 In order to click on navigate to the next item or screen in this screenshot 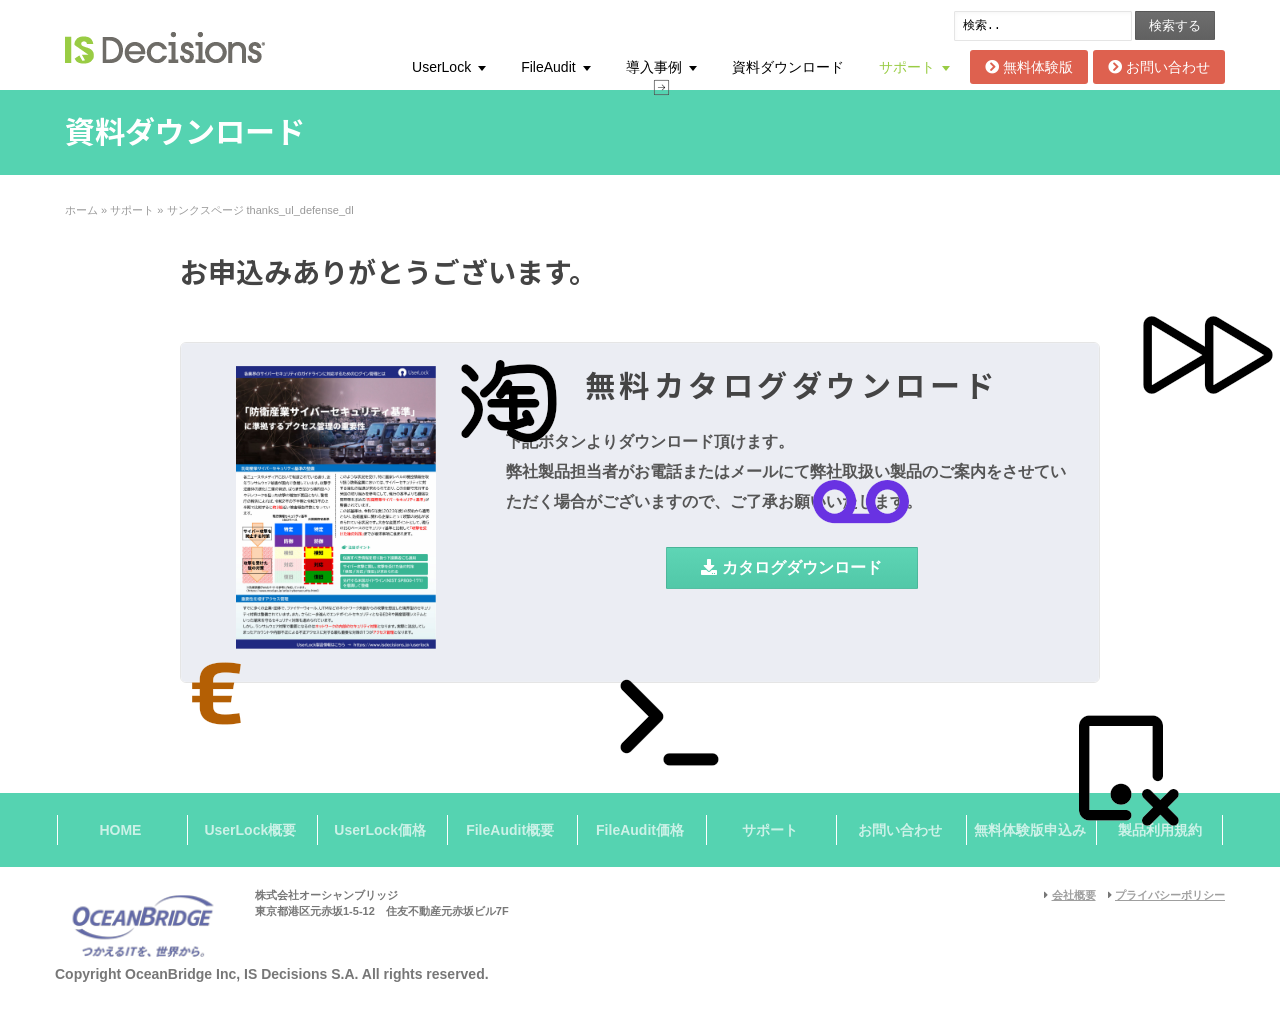, I will do `click(661, 87)`.